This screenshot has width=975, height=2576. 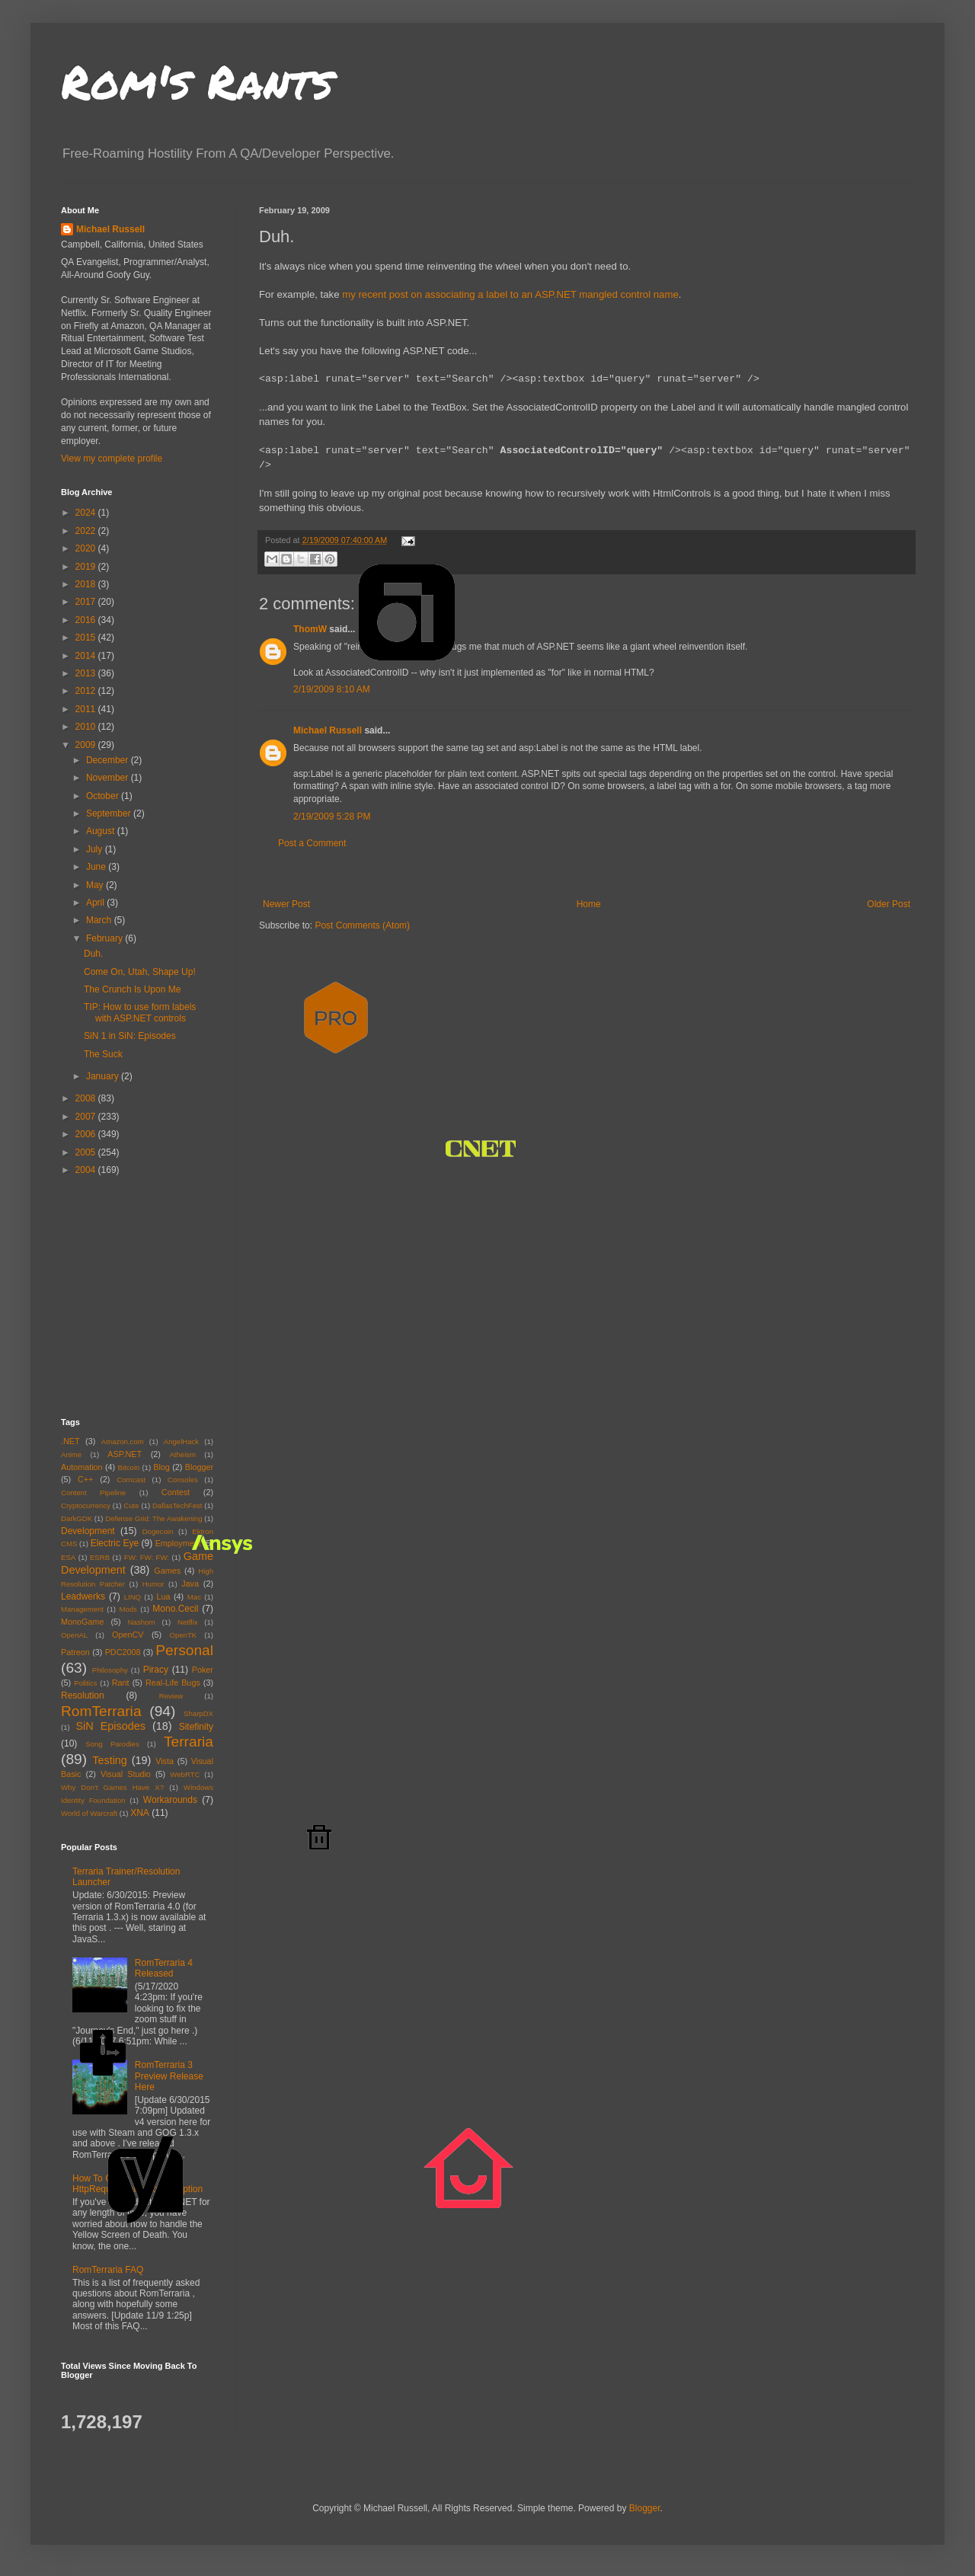 I want to click on go to home screen, so click(x=468, y=2172).